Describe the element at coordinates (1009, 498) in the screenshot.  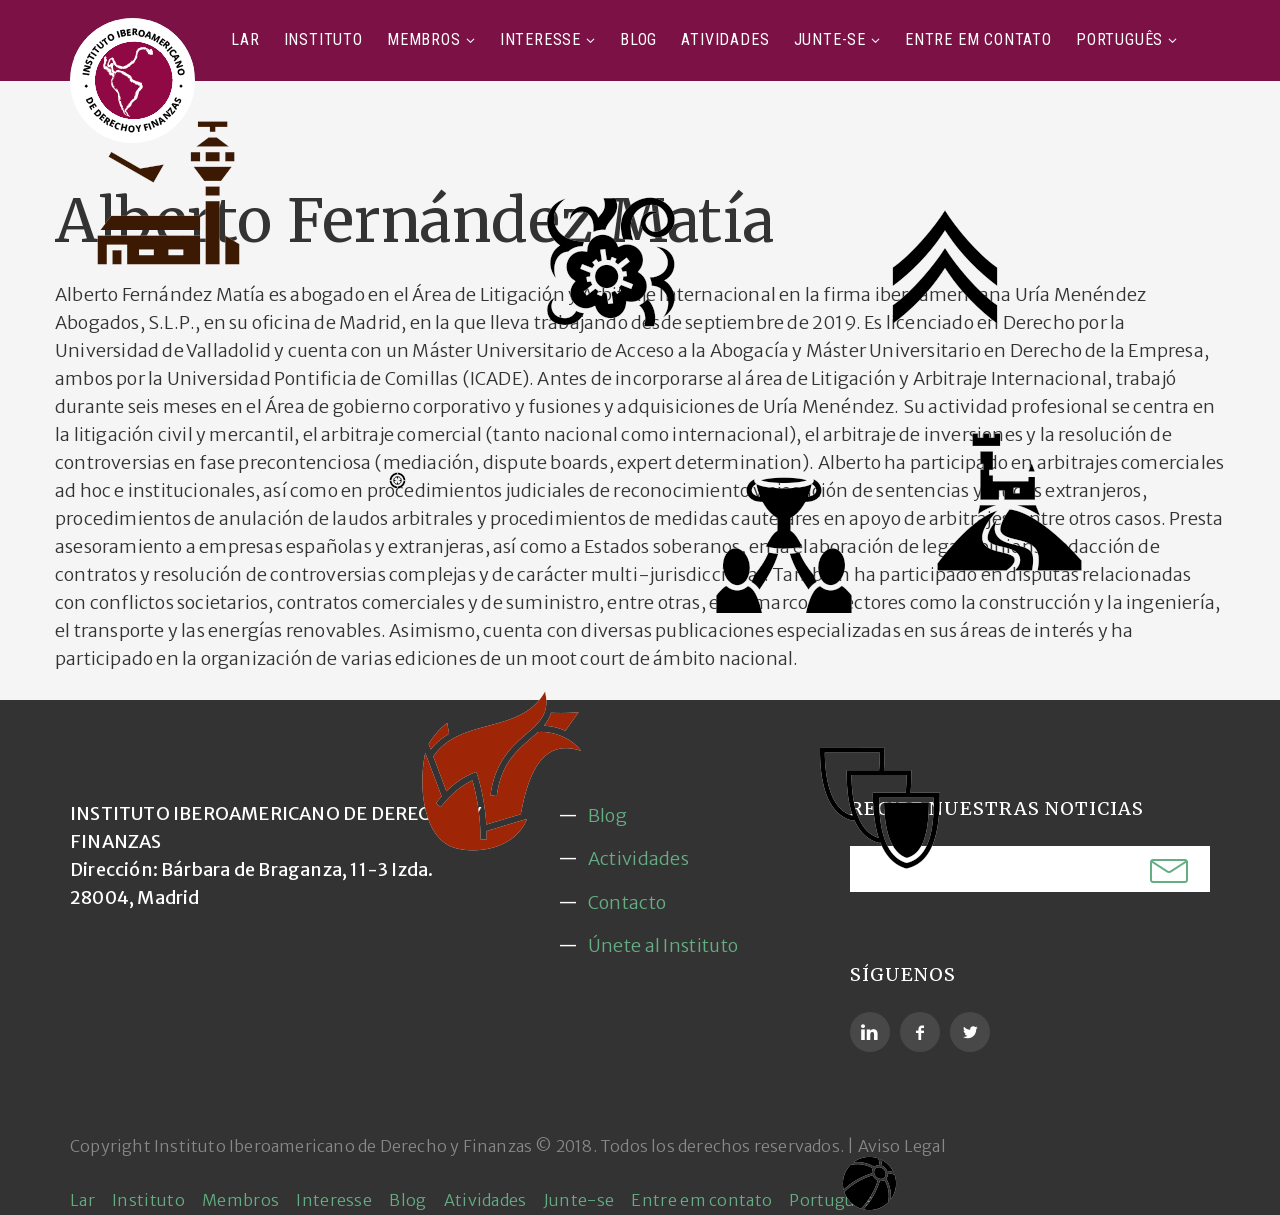
I see `view castle or fortress location on map` at that location.